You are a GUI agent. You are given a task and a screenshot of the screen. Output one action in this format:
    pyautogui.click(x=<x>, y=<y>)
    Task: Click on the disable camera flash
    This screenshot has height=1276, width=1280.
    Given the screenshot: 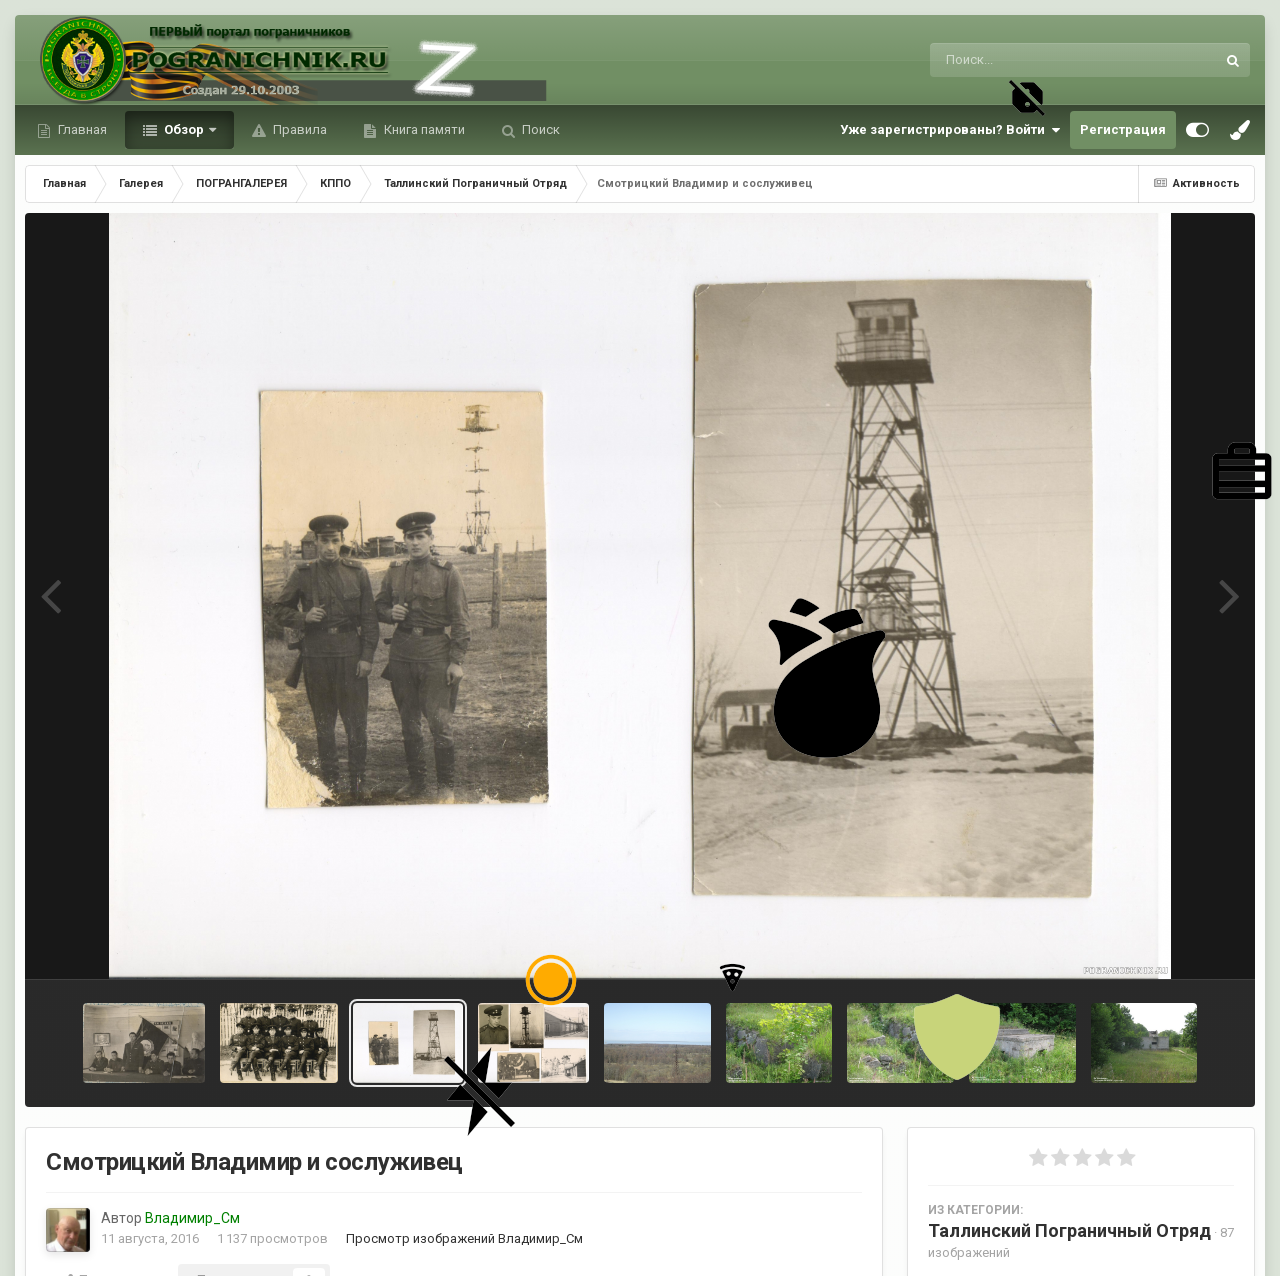 What is the action you would take?
    pyautogui.click(x=479, y=1091)
    